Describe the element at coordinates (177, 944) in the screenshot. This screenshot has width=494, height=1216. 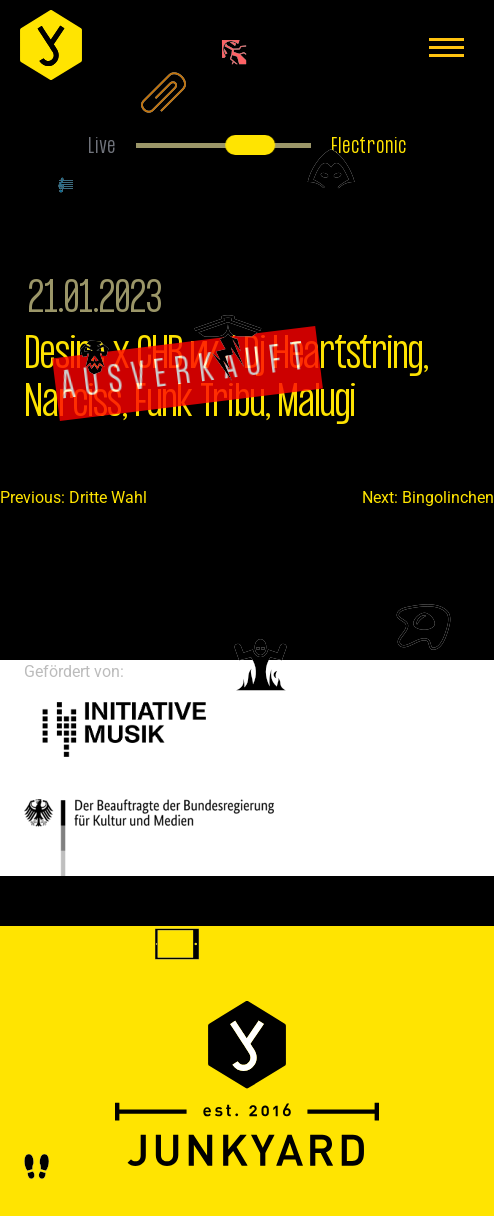
I see `switch to tablet view or layout` at that location.